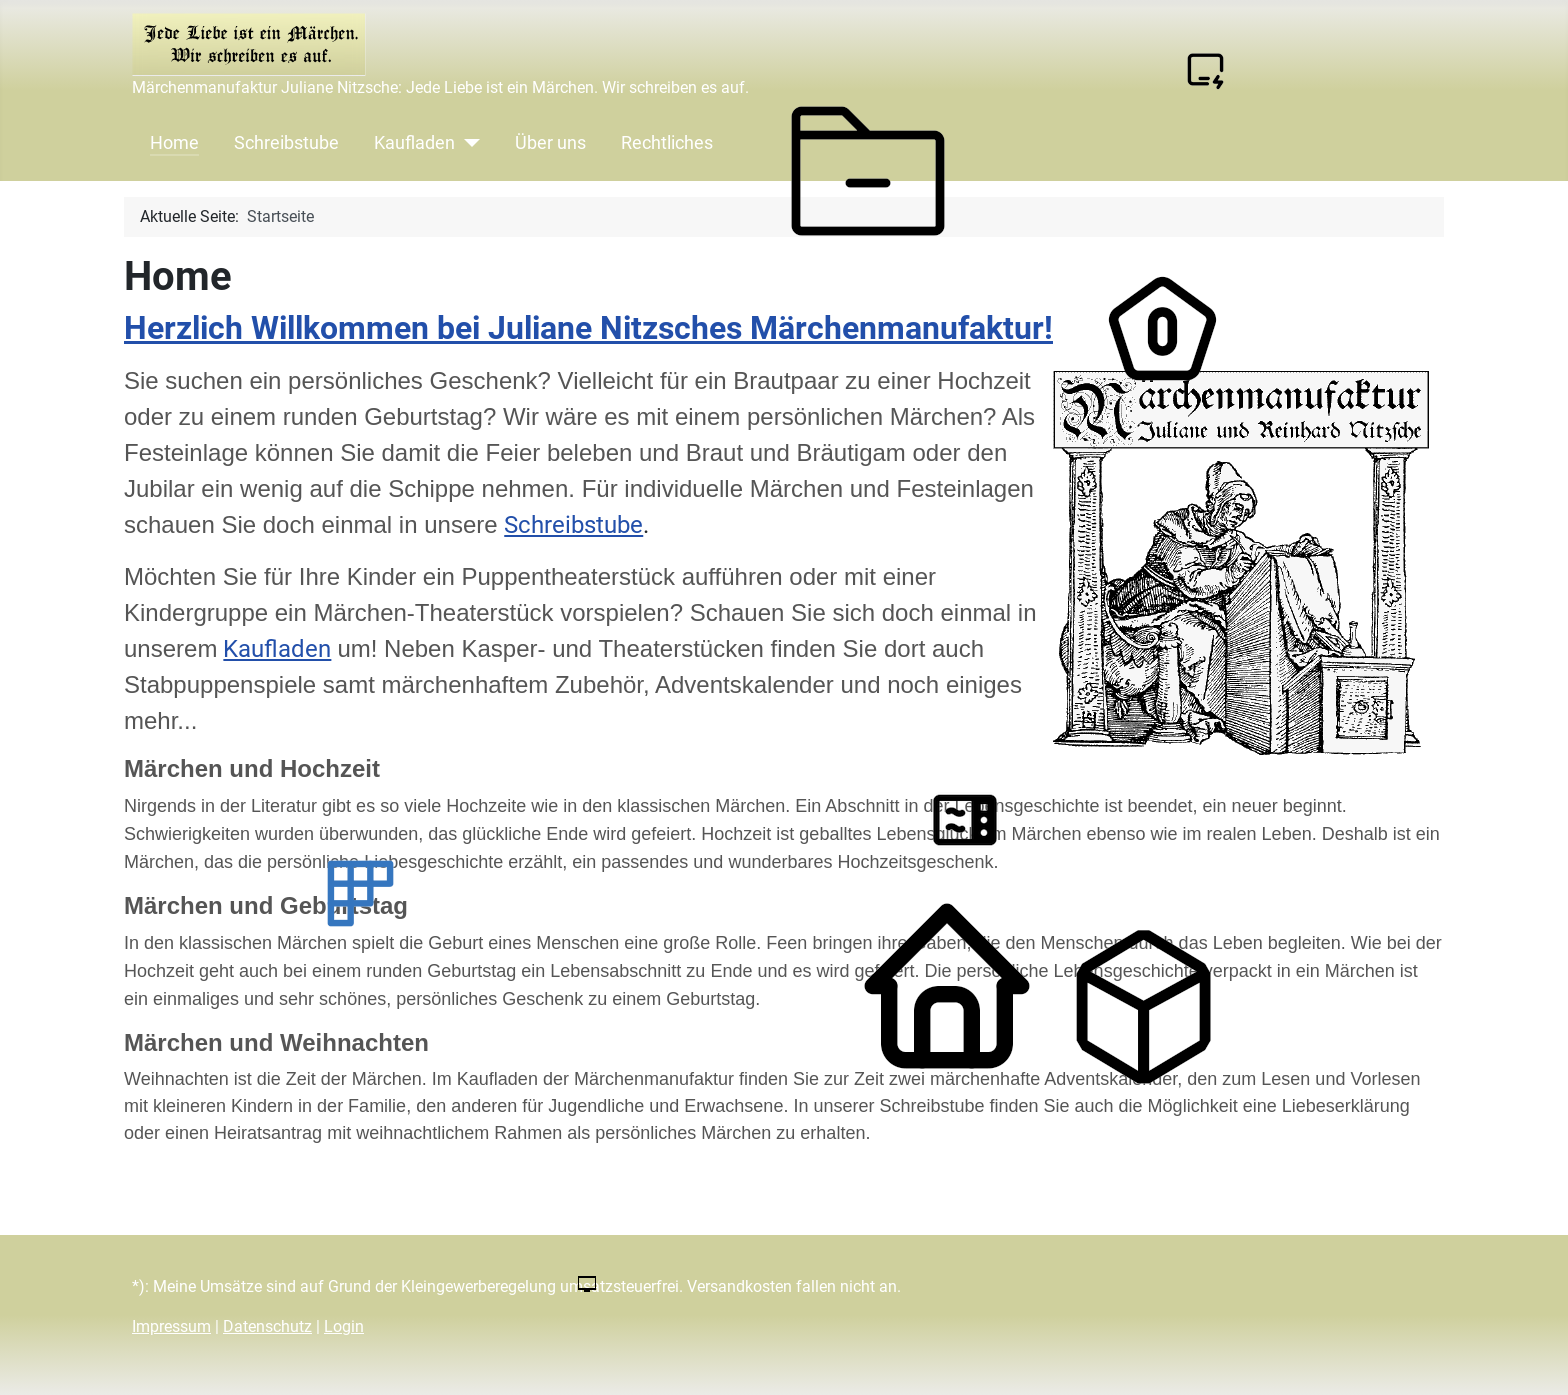  I want to click on tablet charging in landscape mode, so click(1205, 69).